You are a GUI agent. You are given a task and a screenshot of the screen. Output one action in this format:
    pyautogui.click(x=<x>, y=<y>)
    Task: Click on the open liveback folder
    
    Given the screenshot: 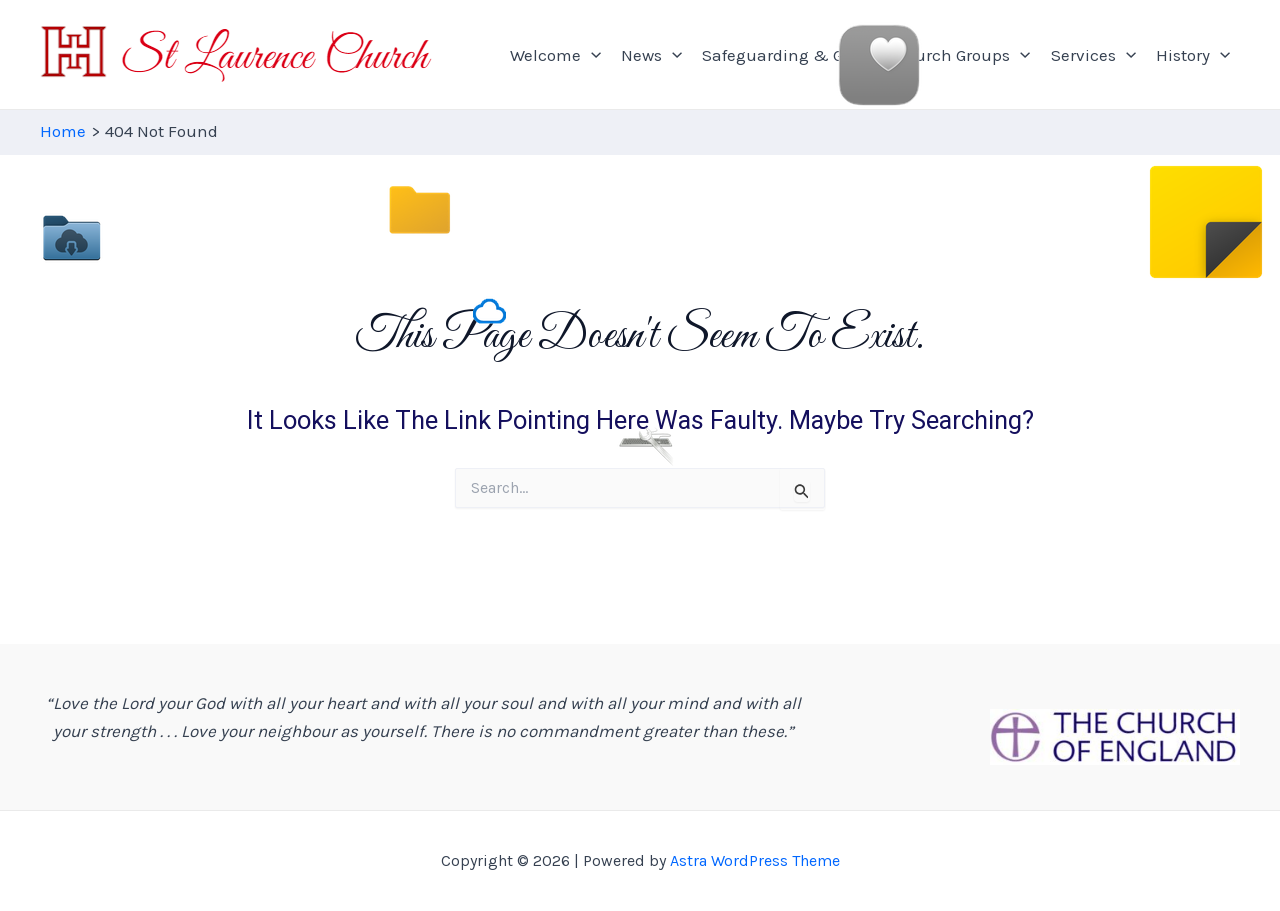 What is the action you would take?
    pyautogui.click(x=419, y=211)
    